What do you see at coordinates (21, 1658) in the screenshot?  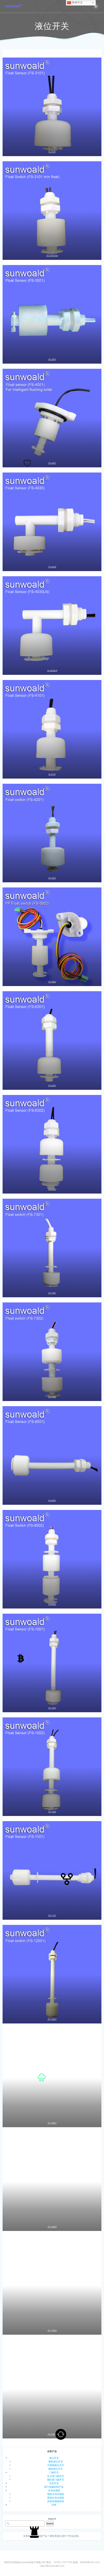 I see `bitcoin cryptocurrency logo` at bounding box center [21, 1658].